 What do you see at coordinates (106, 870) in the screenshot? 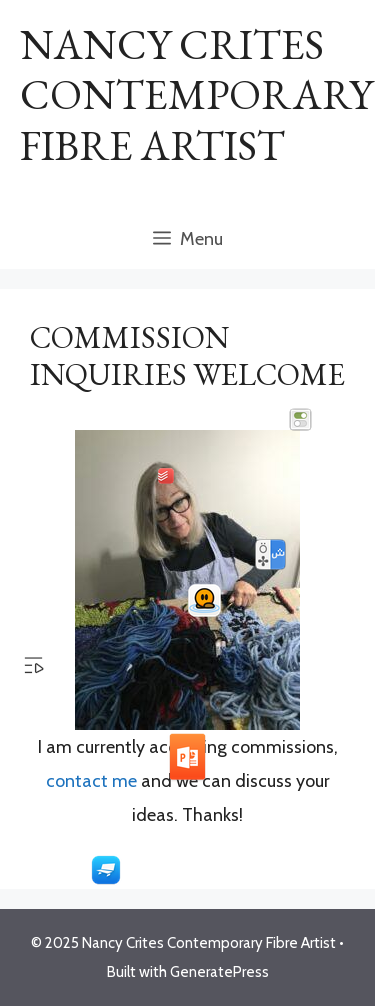
I see `open blockbench 3d modeling application` at bounding box center [106, 870].